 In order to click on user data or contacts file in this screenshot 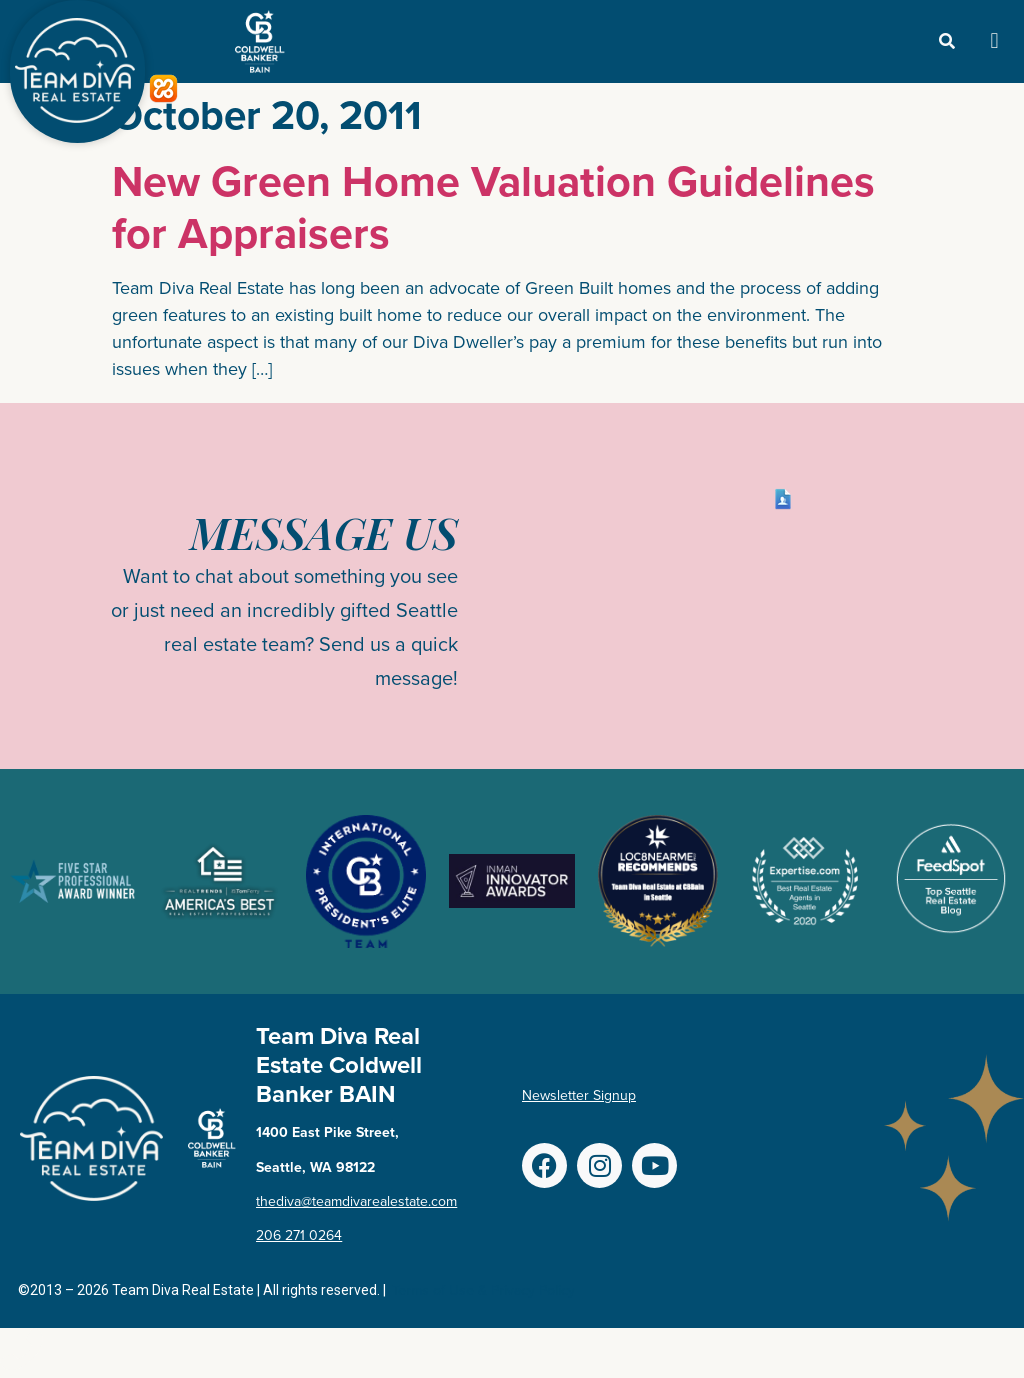, I will do `click(783, 499)`.